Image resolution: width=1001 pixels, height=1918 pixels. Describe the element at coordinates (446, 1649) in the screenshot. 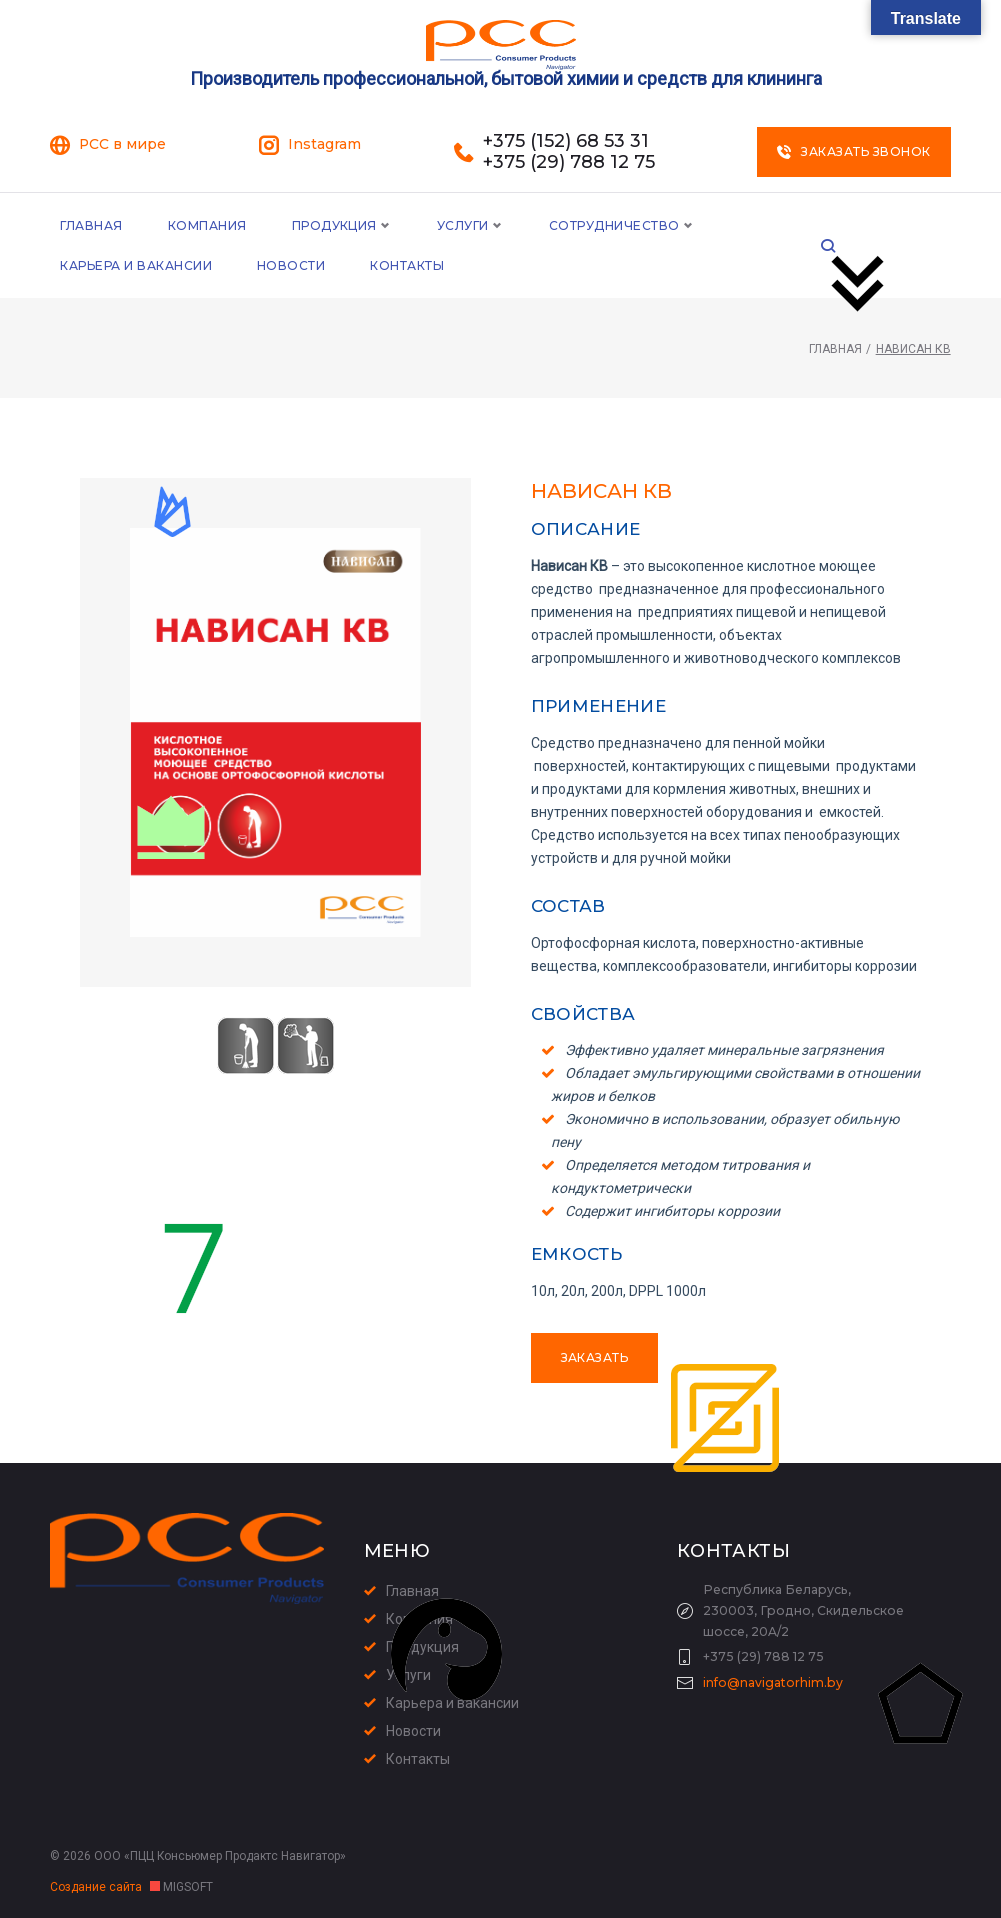

I see `Deno runtime logo` at that location.